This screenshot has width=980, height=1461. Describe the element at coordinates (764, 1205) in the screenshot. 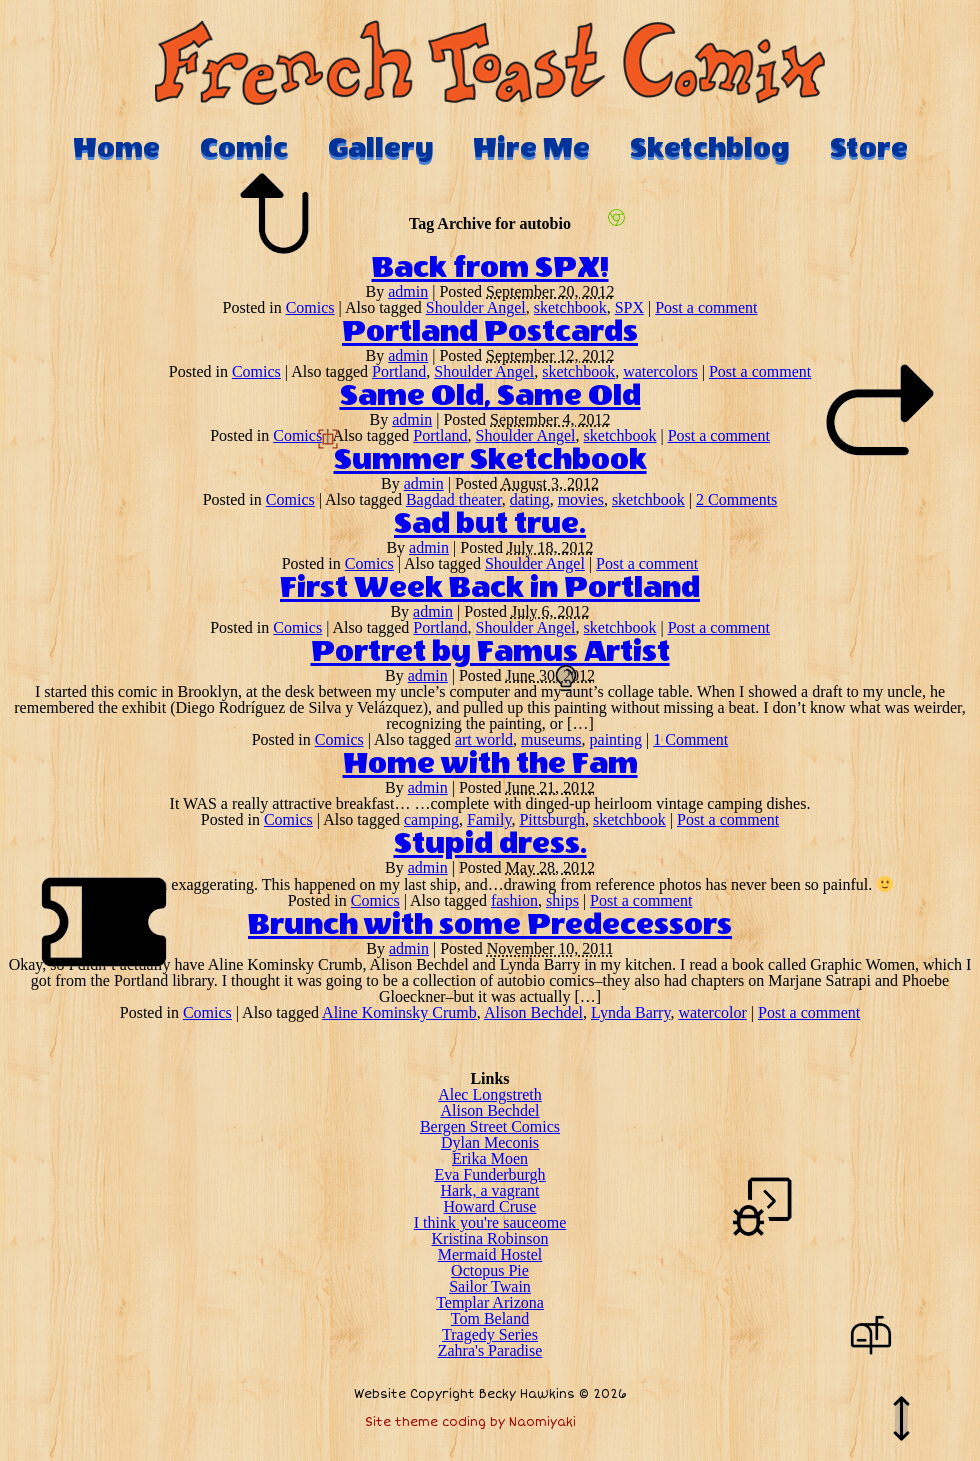

I see `open the debug console` at that location.